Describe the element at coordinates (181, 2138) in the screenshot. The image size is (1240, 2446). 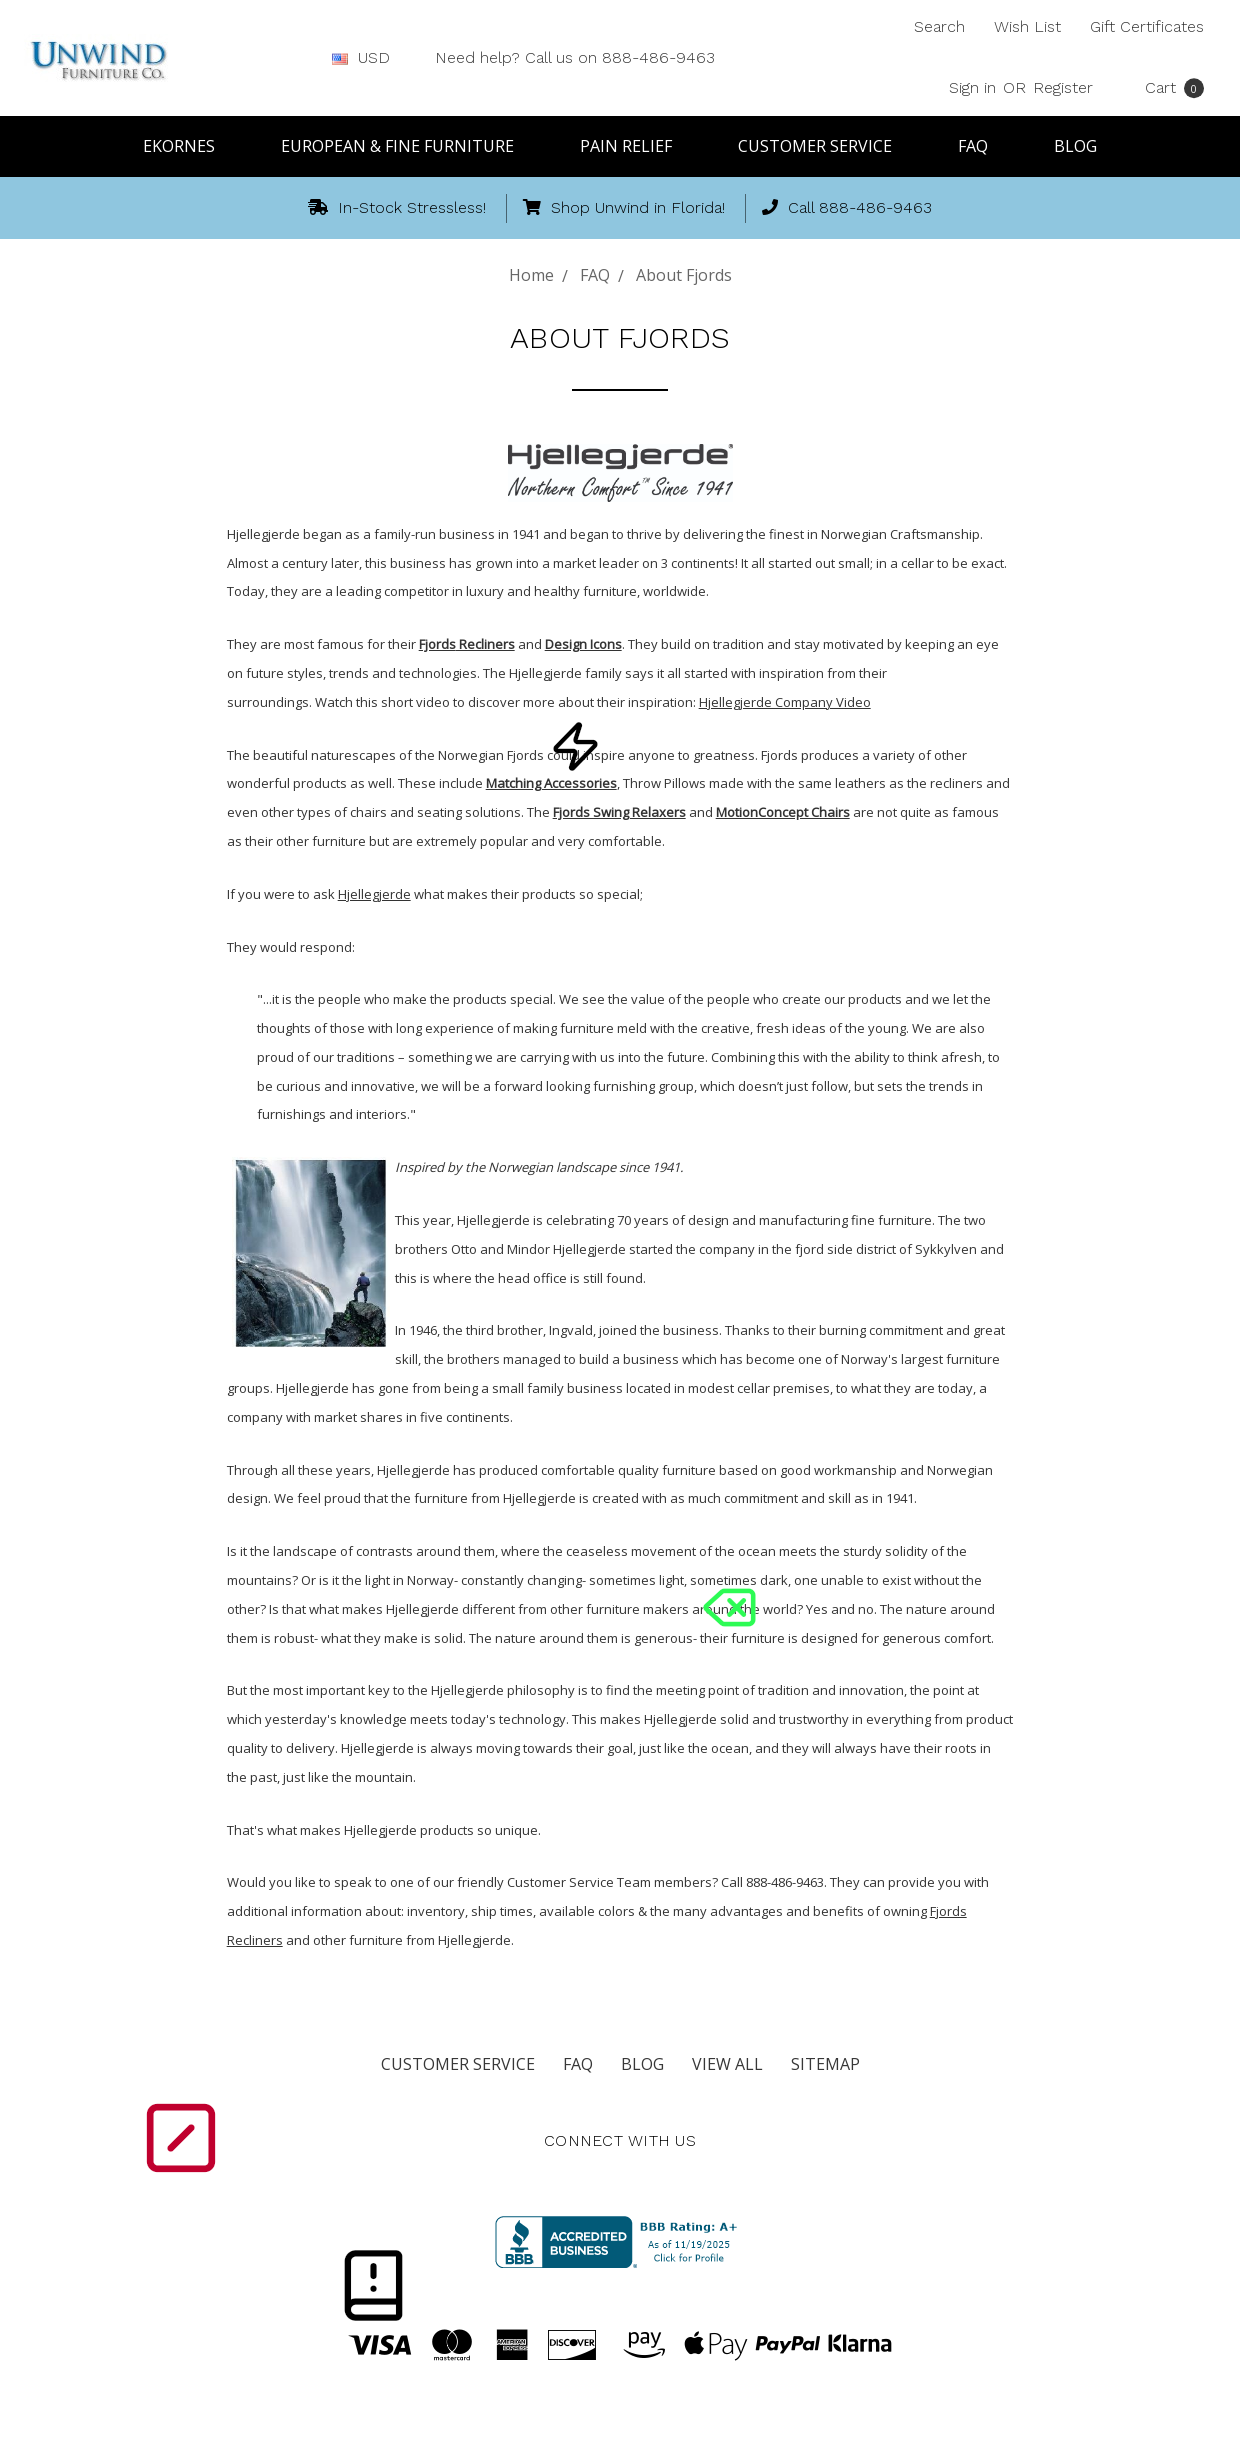
I see `indicates a disabled or unavailable feature` at that location.